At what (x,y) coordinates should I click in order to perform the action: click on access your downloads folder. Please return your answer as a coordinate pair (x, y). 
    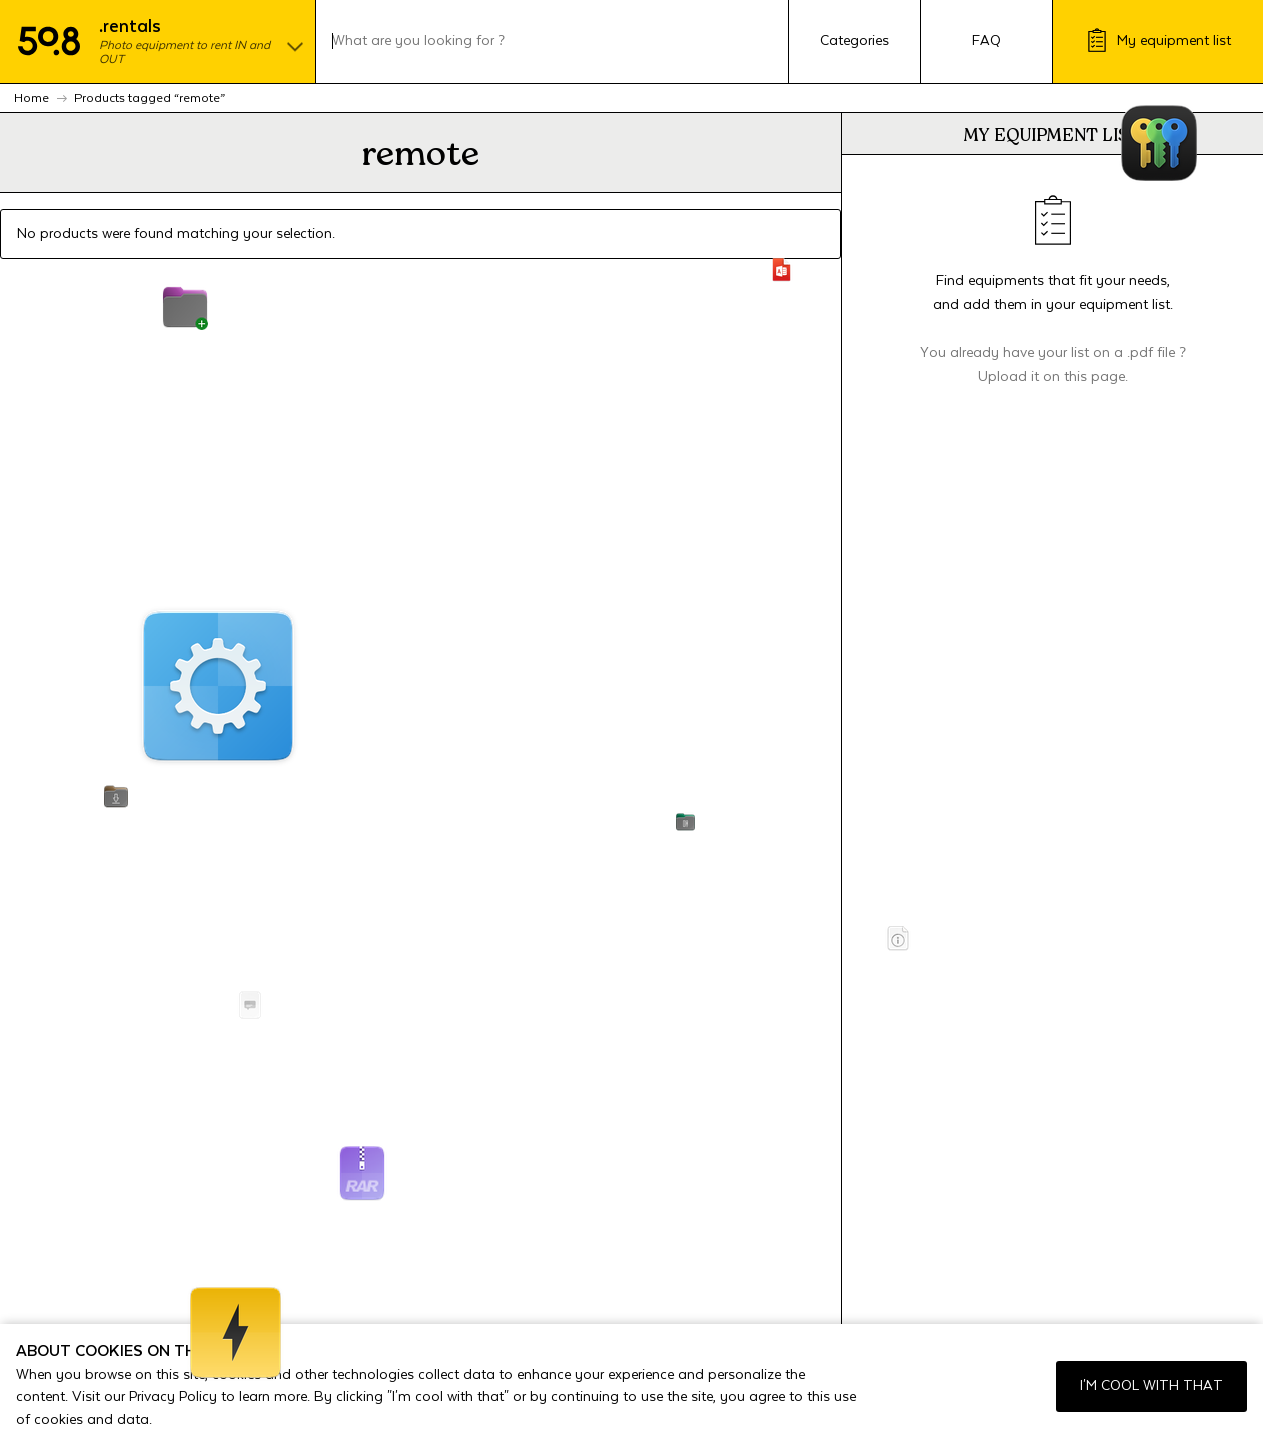
    Looking at the image, I should click on (116, 796).